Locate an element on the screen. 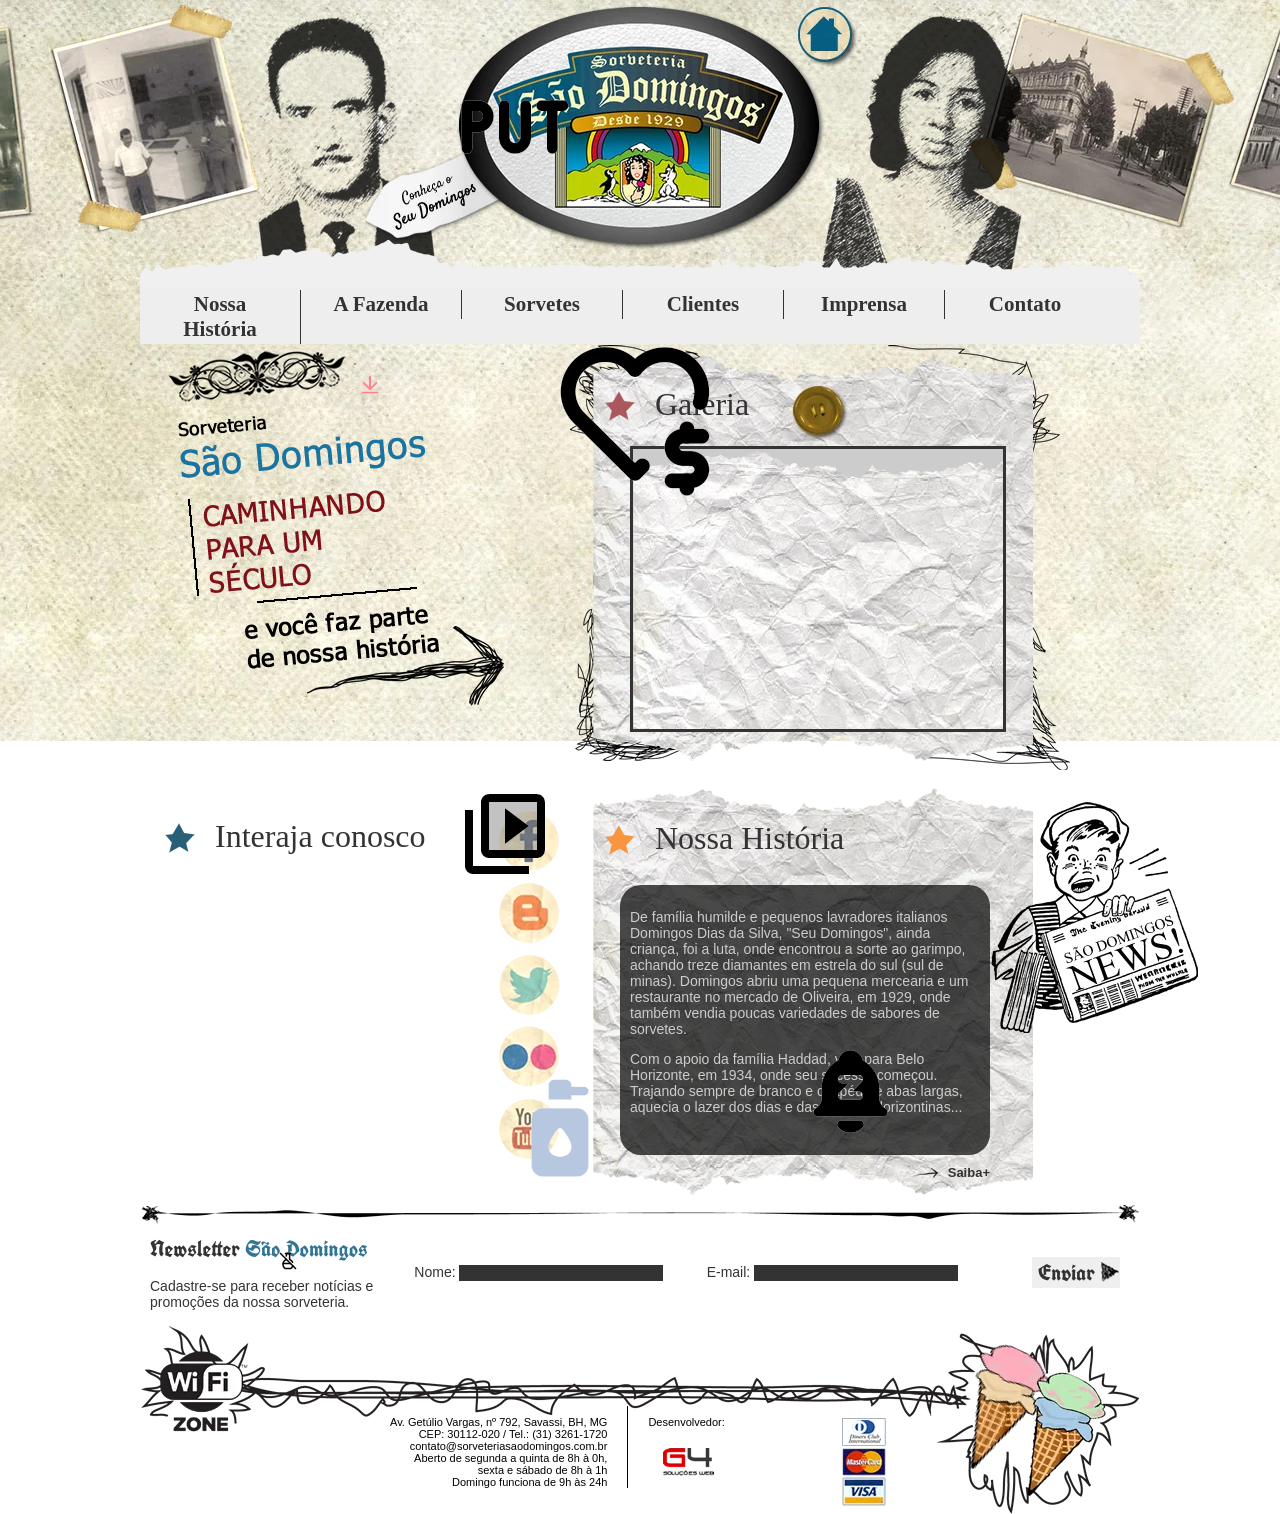 This screenshot has height=1514, width=1280. indicates an HTTP PUT request method is located at coordinates (515, 127).